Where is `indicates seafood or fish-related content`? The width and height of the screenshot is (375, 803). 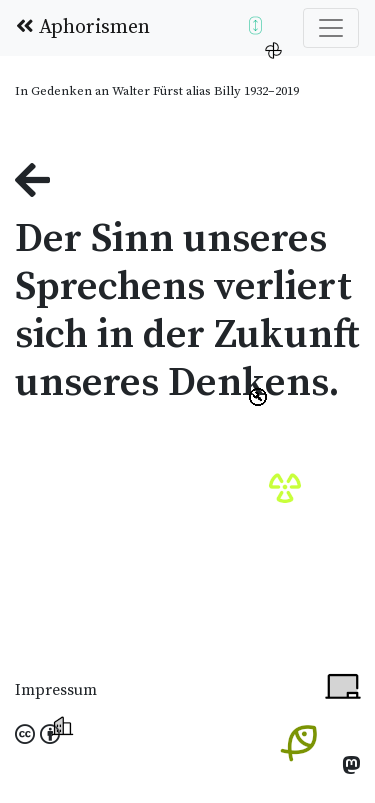 indicates seafood or fish-related content is located at coordinates (300, 742).